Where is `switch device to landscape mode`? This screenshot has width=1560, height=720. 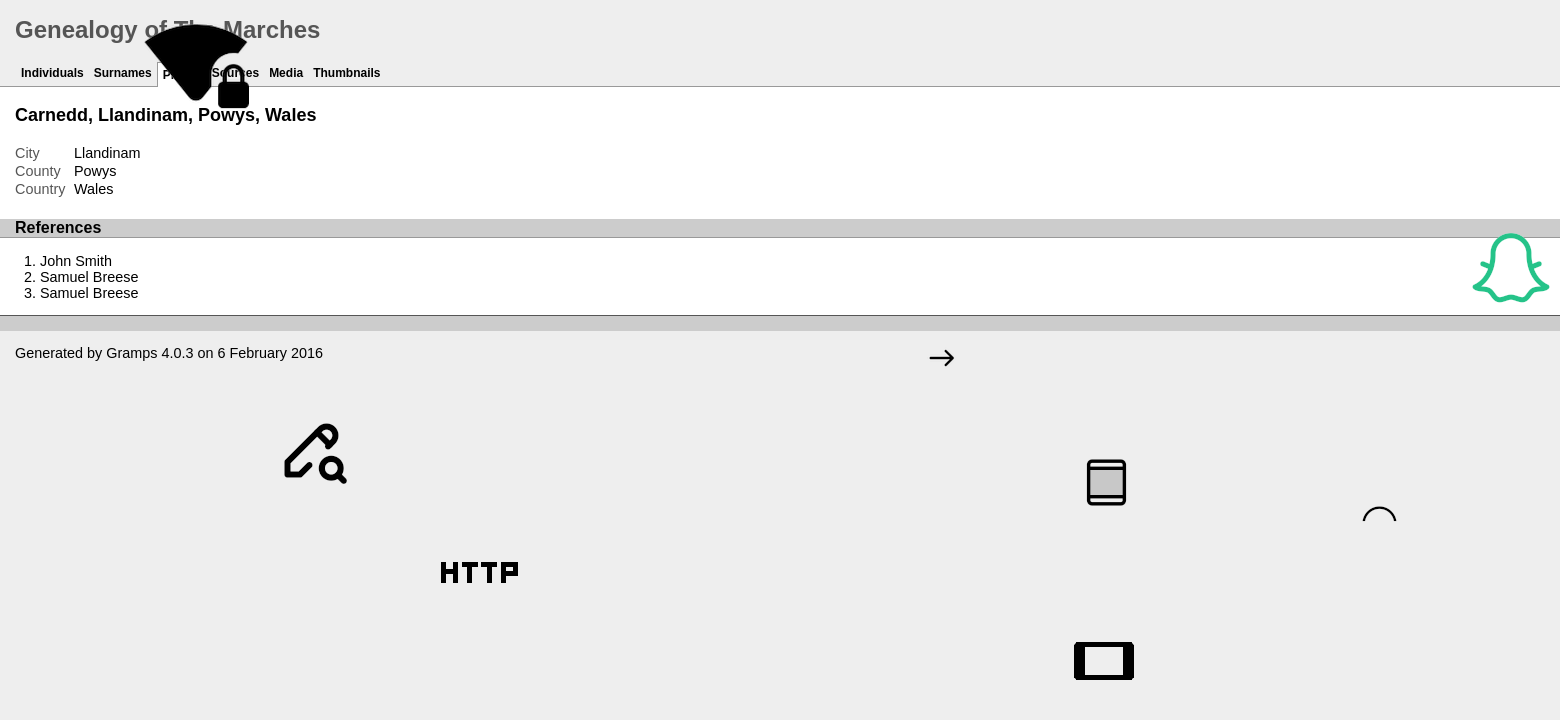
switch device to landscape mode is located at coordinates (1104, 661).